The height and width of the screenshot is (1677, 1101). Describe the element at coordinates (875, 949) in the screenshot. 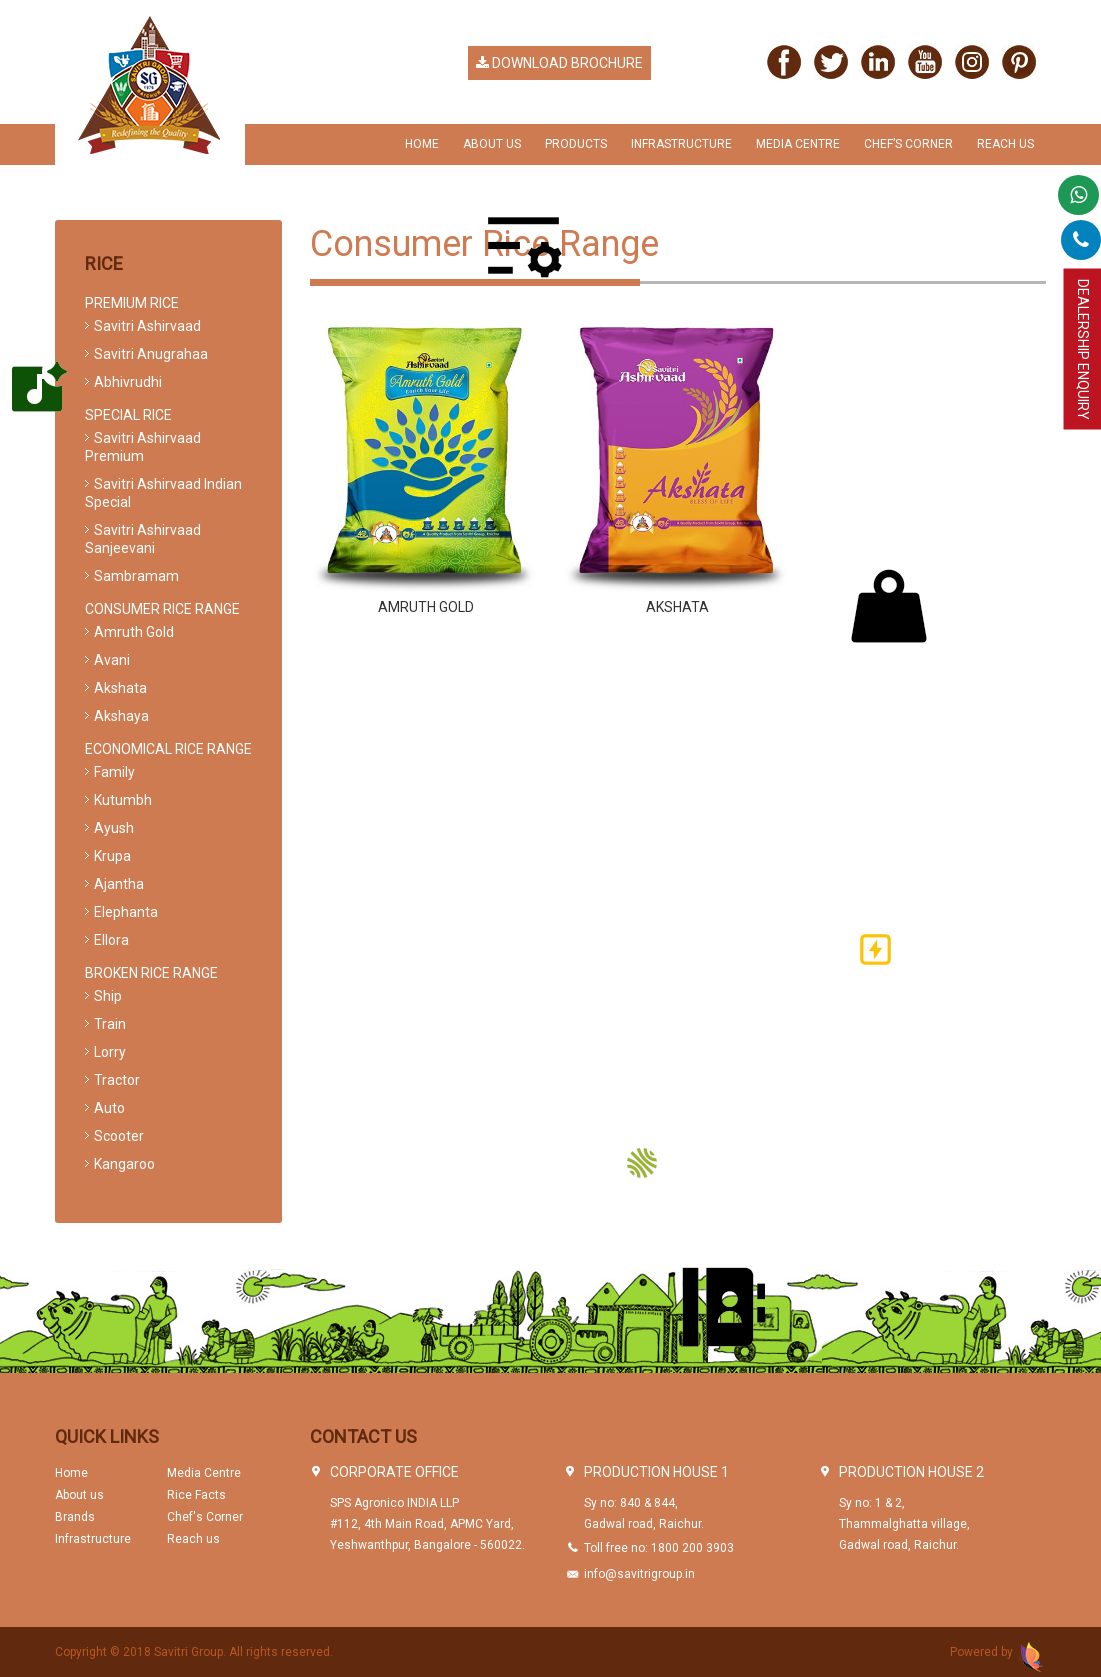

I see `locate nearby AED (automated external defibrillator)` at that location.